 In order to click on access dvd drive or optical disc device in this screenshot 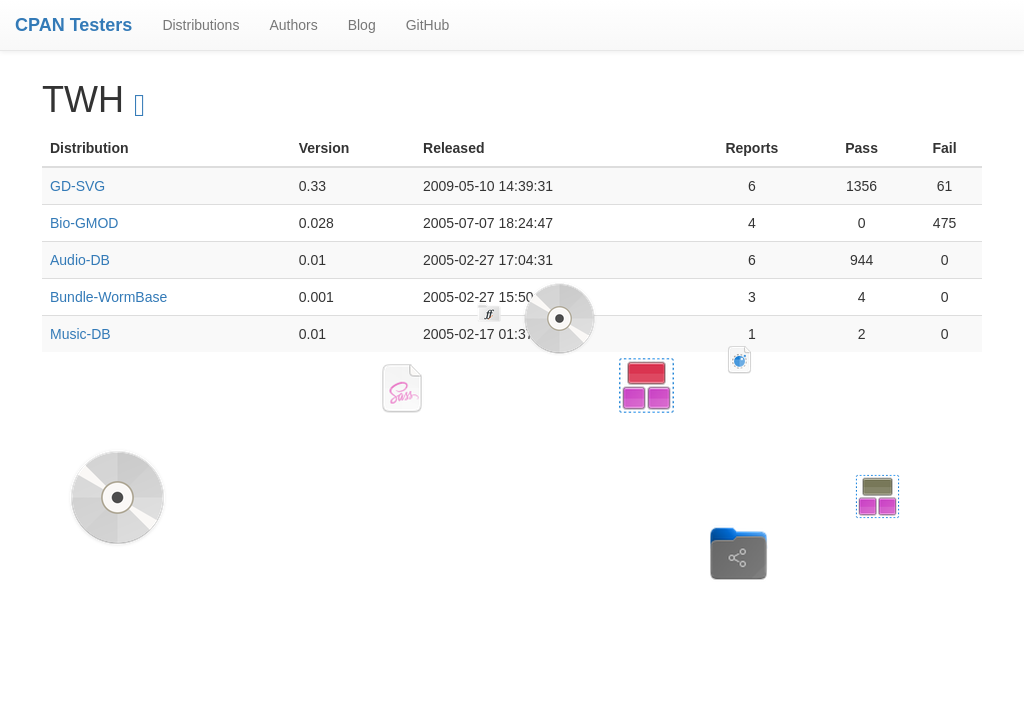, I will do `click(117, 497)`.